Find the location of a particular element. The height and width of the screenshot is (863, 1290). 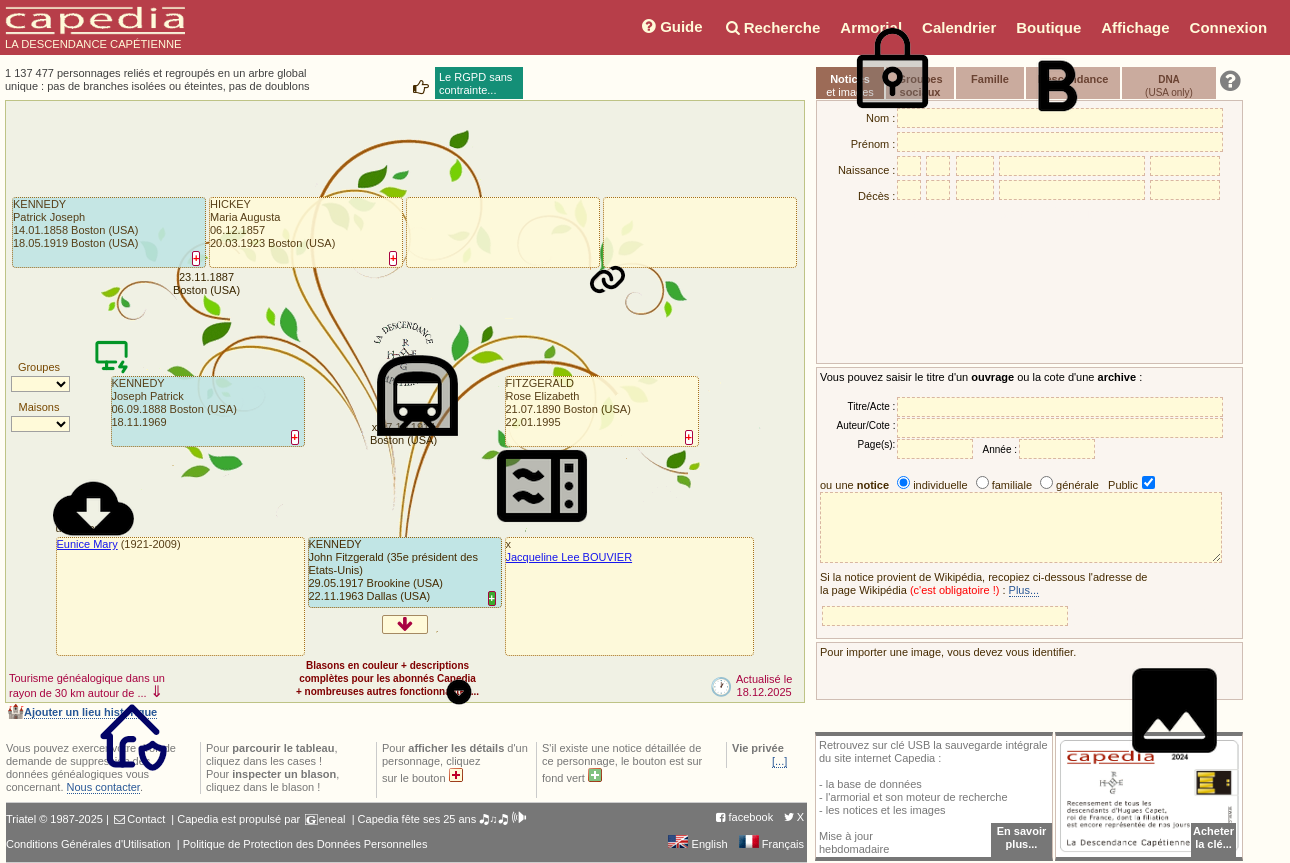

download file from cloud storage is located at coordinates (93, 508).